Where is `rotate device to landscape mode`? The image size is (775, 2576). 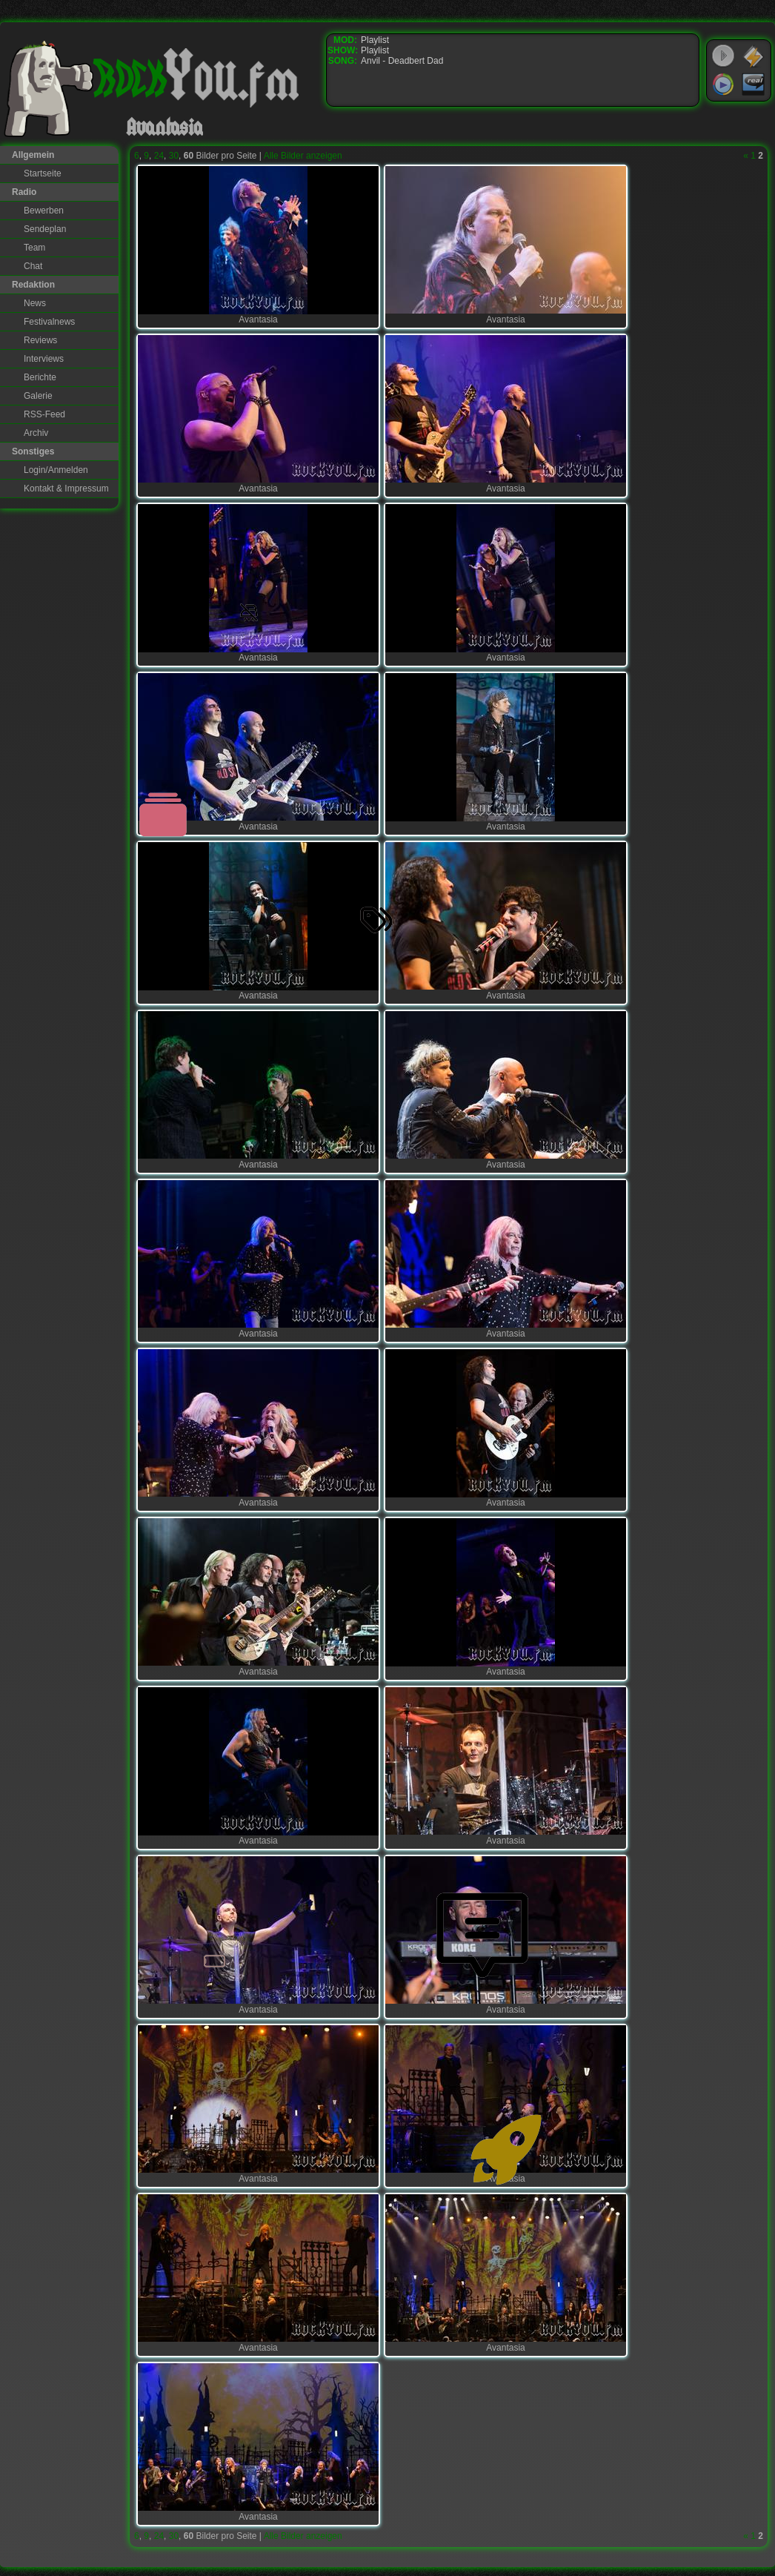 rotate device to landscape mode is located at coordinates (214, 1961).